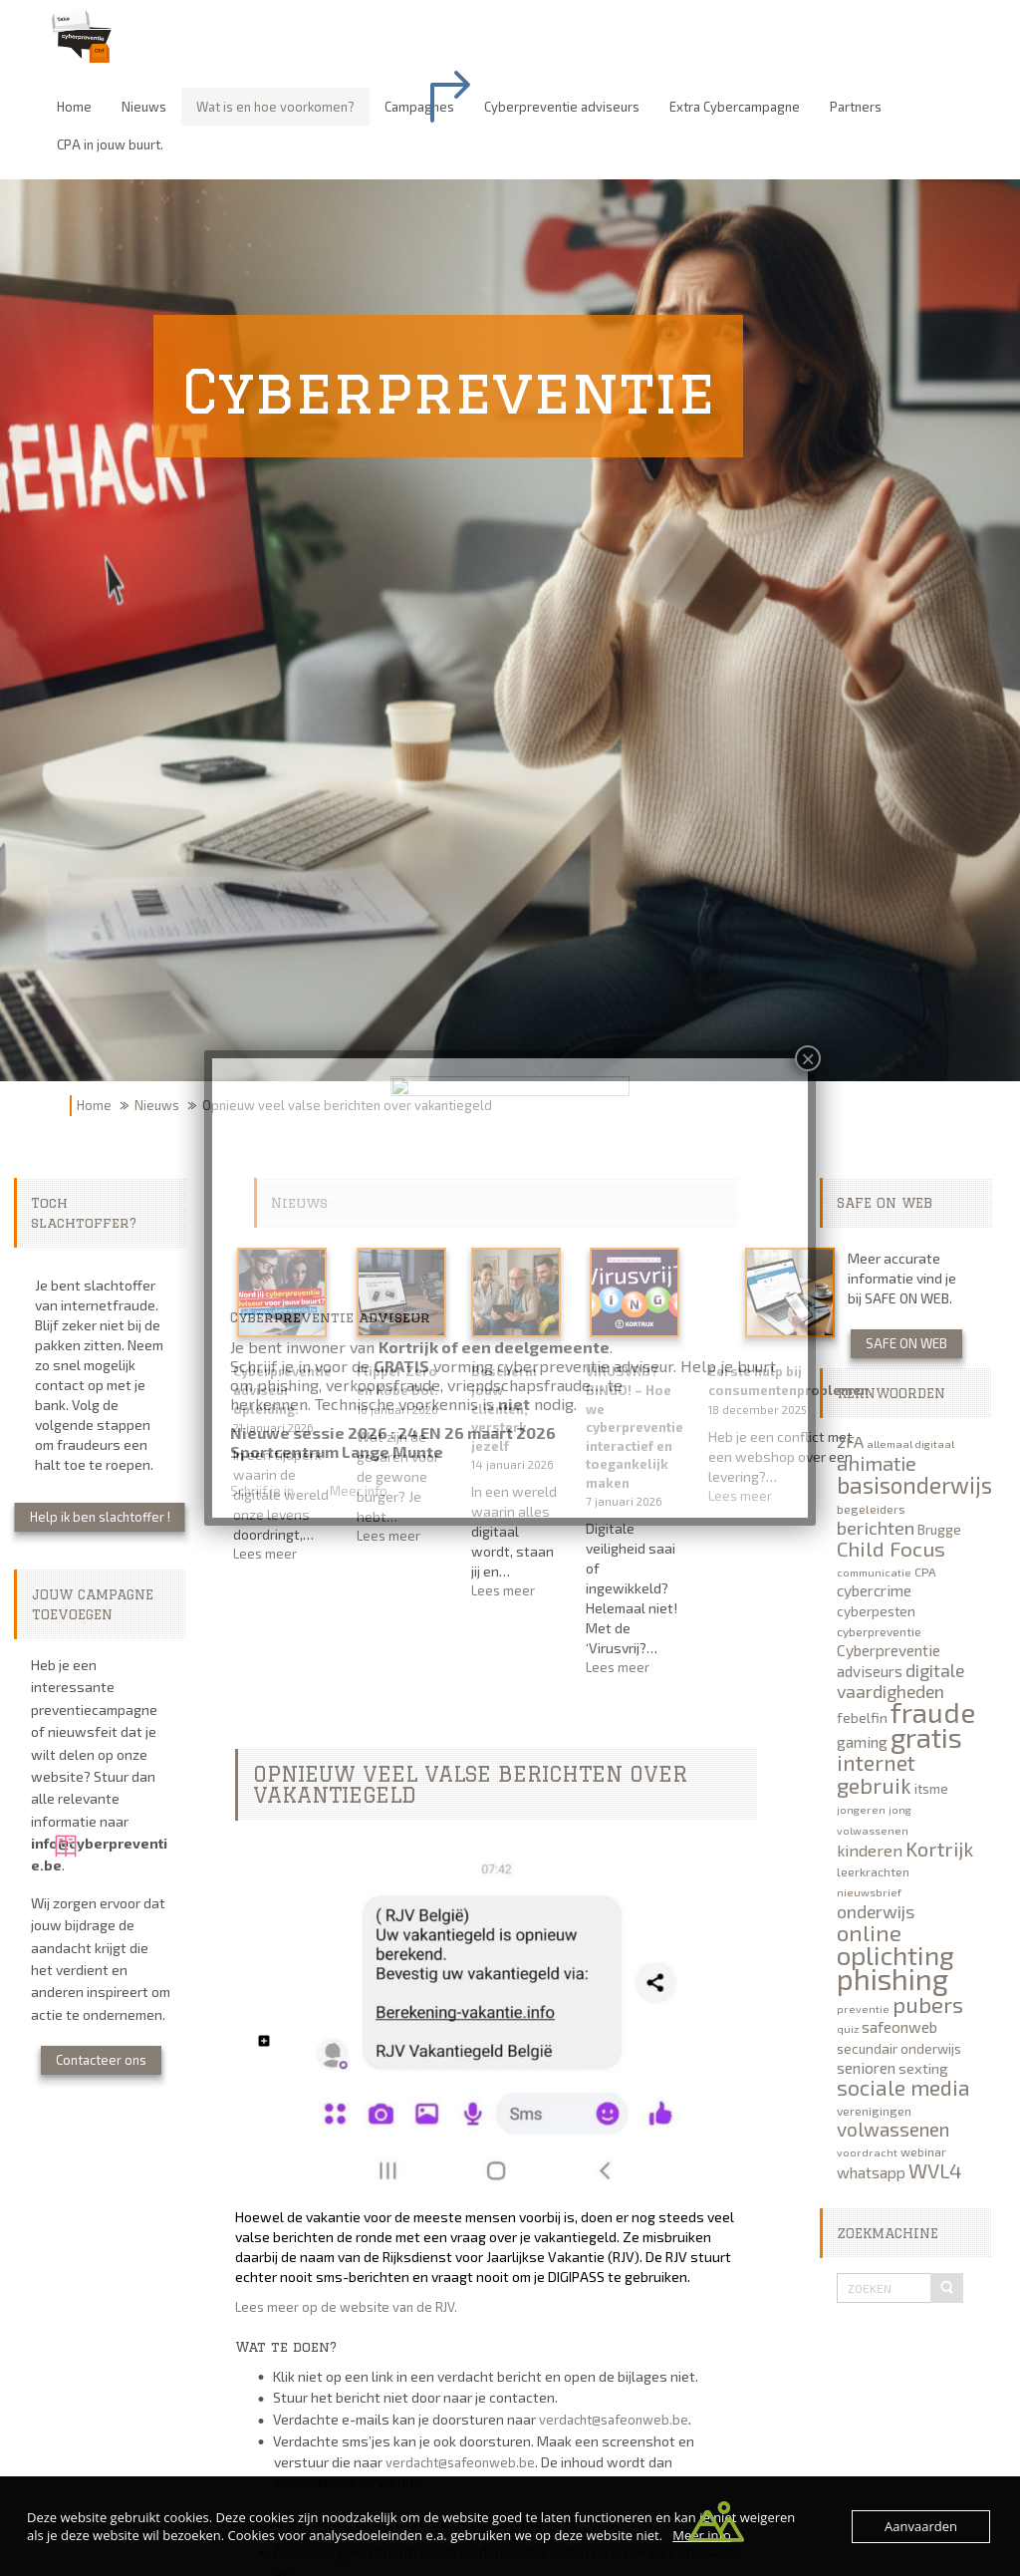 The height and width of the screenshot is (2576, 1020). What do you see at coordinates (446, 97) in the screenshot?
I see `forward or share content` at bounding box center [446, 97].